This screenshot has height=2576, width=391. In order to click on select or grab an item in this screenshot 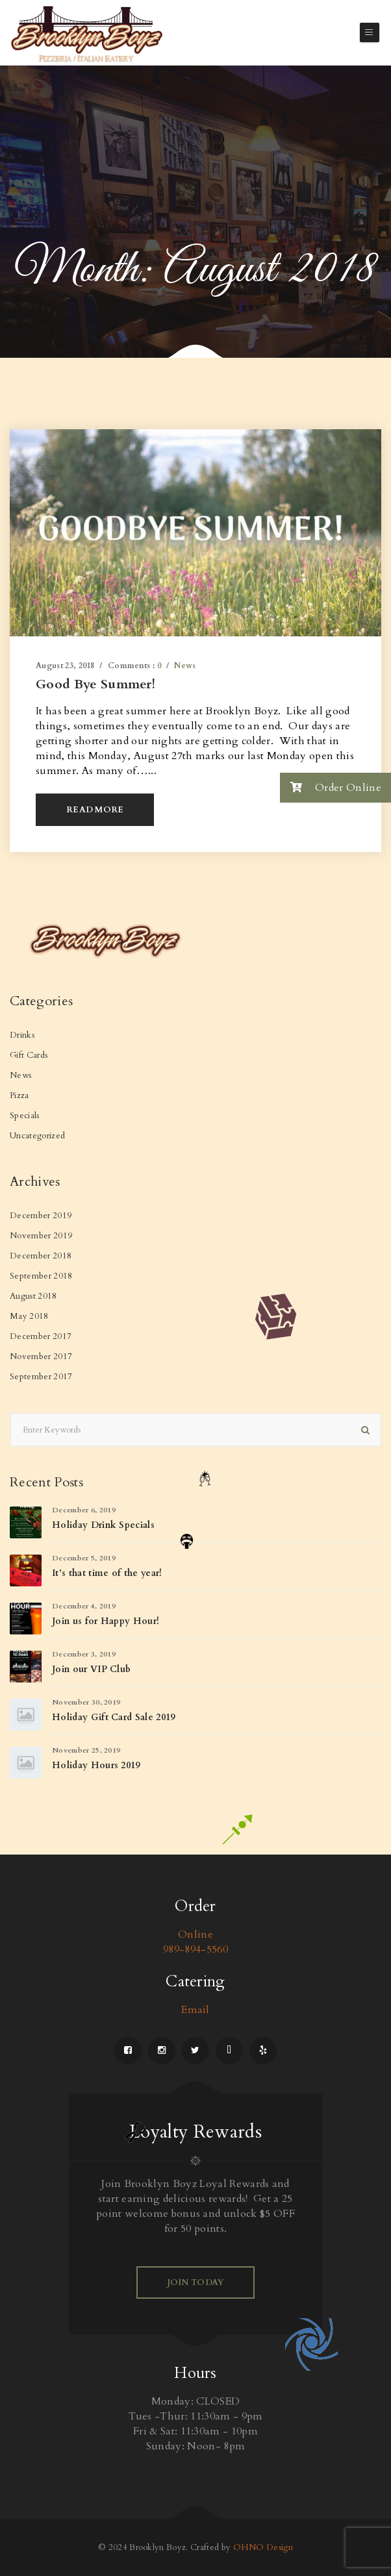, I will do `click(135, 2132)`.